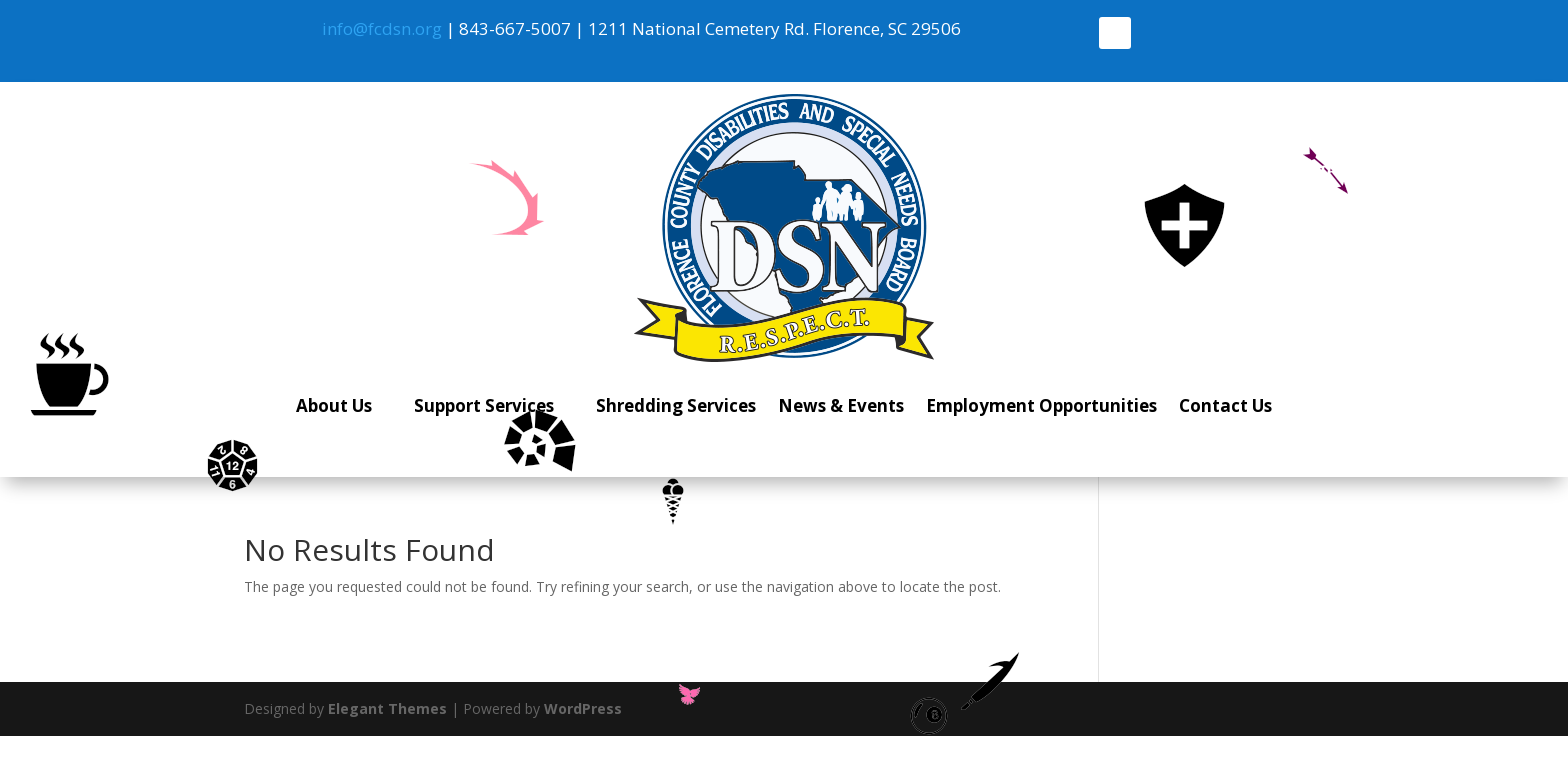 The height and width of the screenshot is (770, 1568). I want to click on indicates a broken or failed connection, so click(1325, 170).